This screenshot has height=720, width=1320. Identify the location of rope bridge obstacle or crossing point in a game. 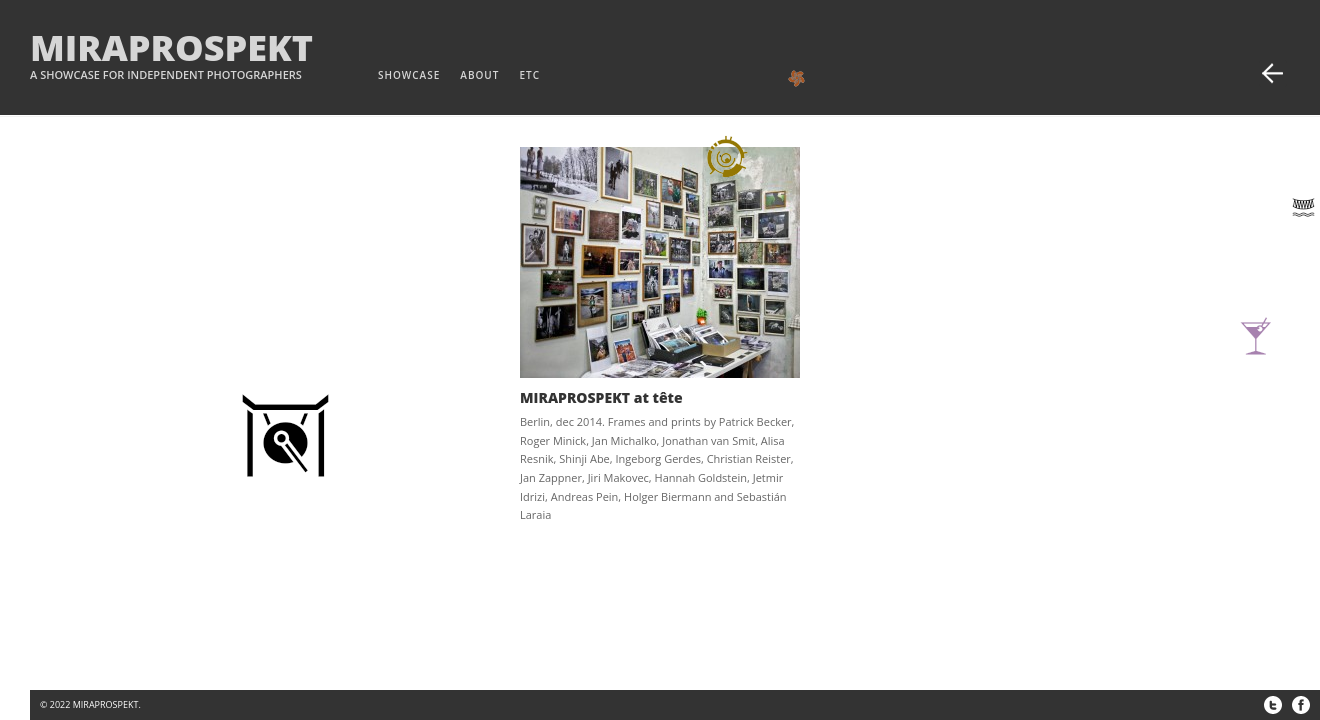
(1303, 206).